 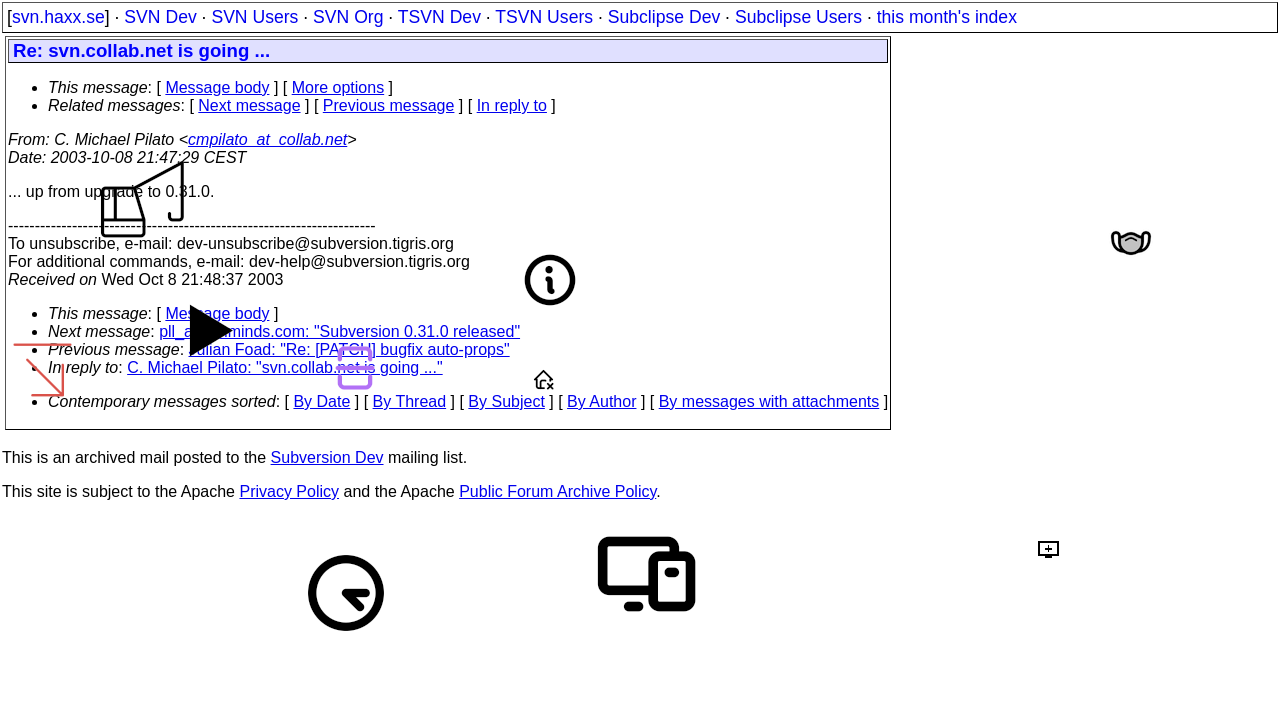 I want to click on indicates afternoon time or PM hours, so click(x=346, y=593).